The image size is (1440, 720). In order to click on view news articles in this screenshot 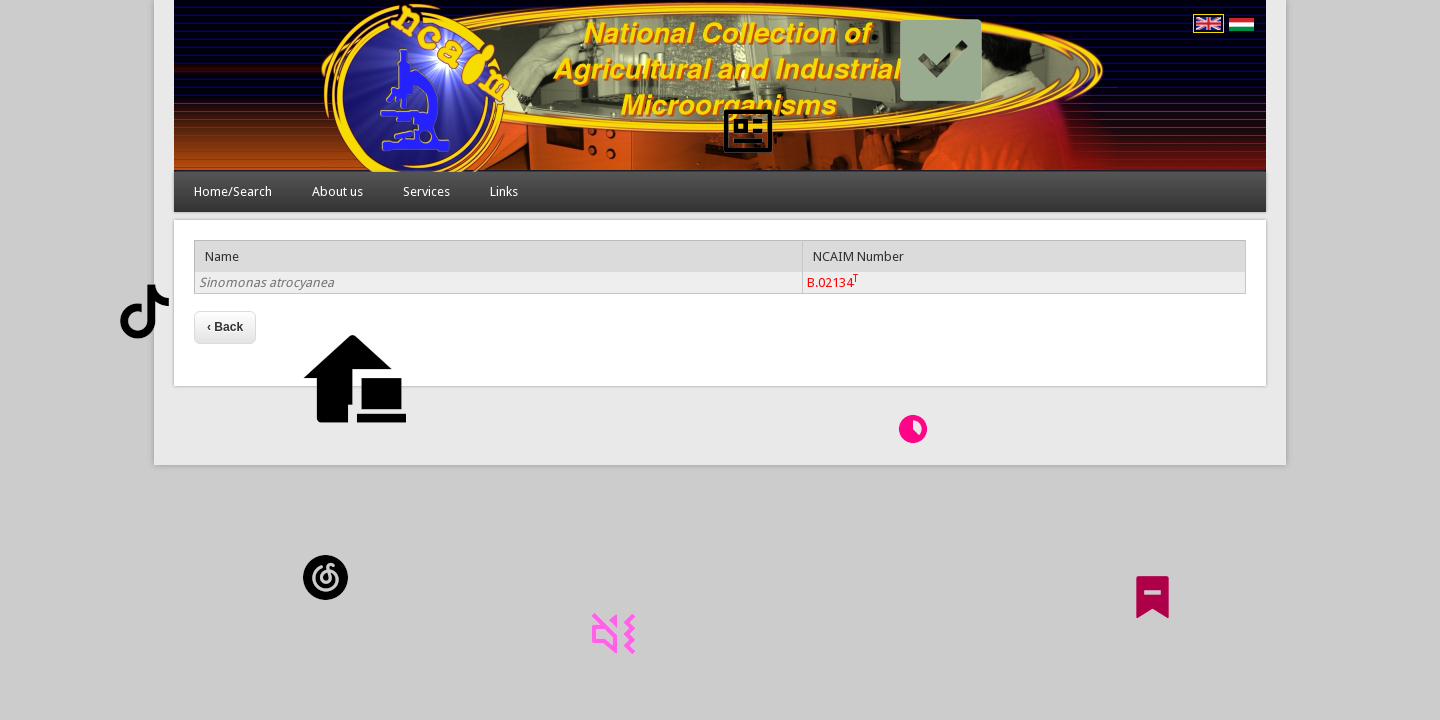, I will do `click(748, 131)`.